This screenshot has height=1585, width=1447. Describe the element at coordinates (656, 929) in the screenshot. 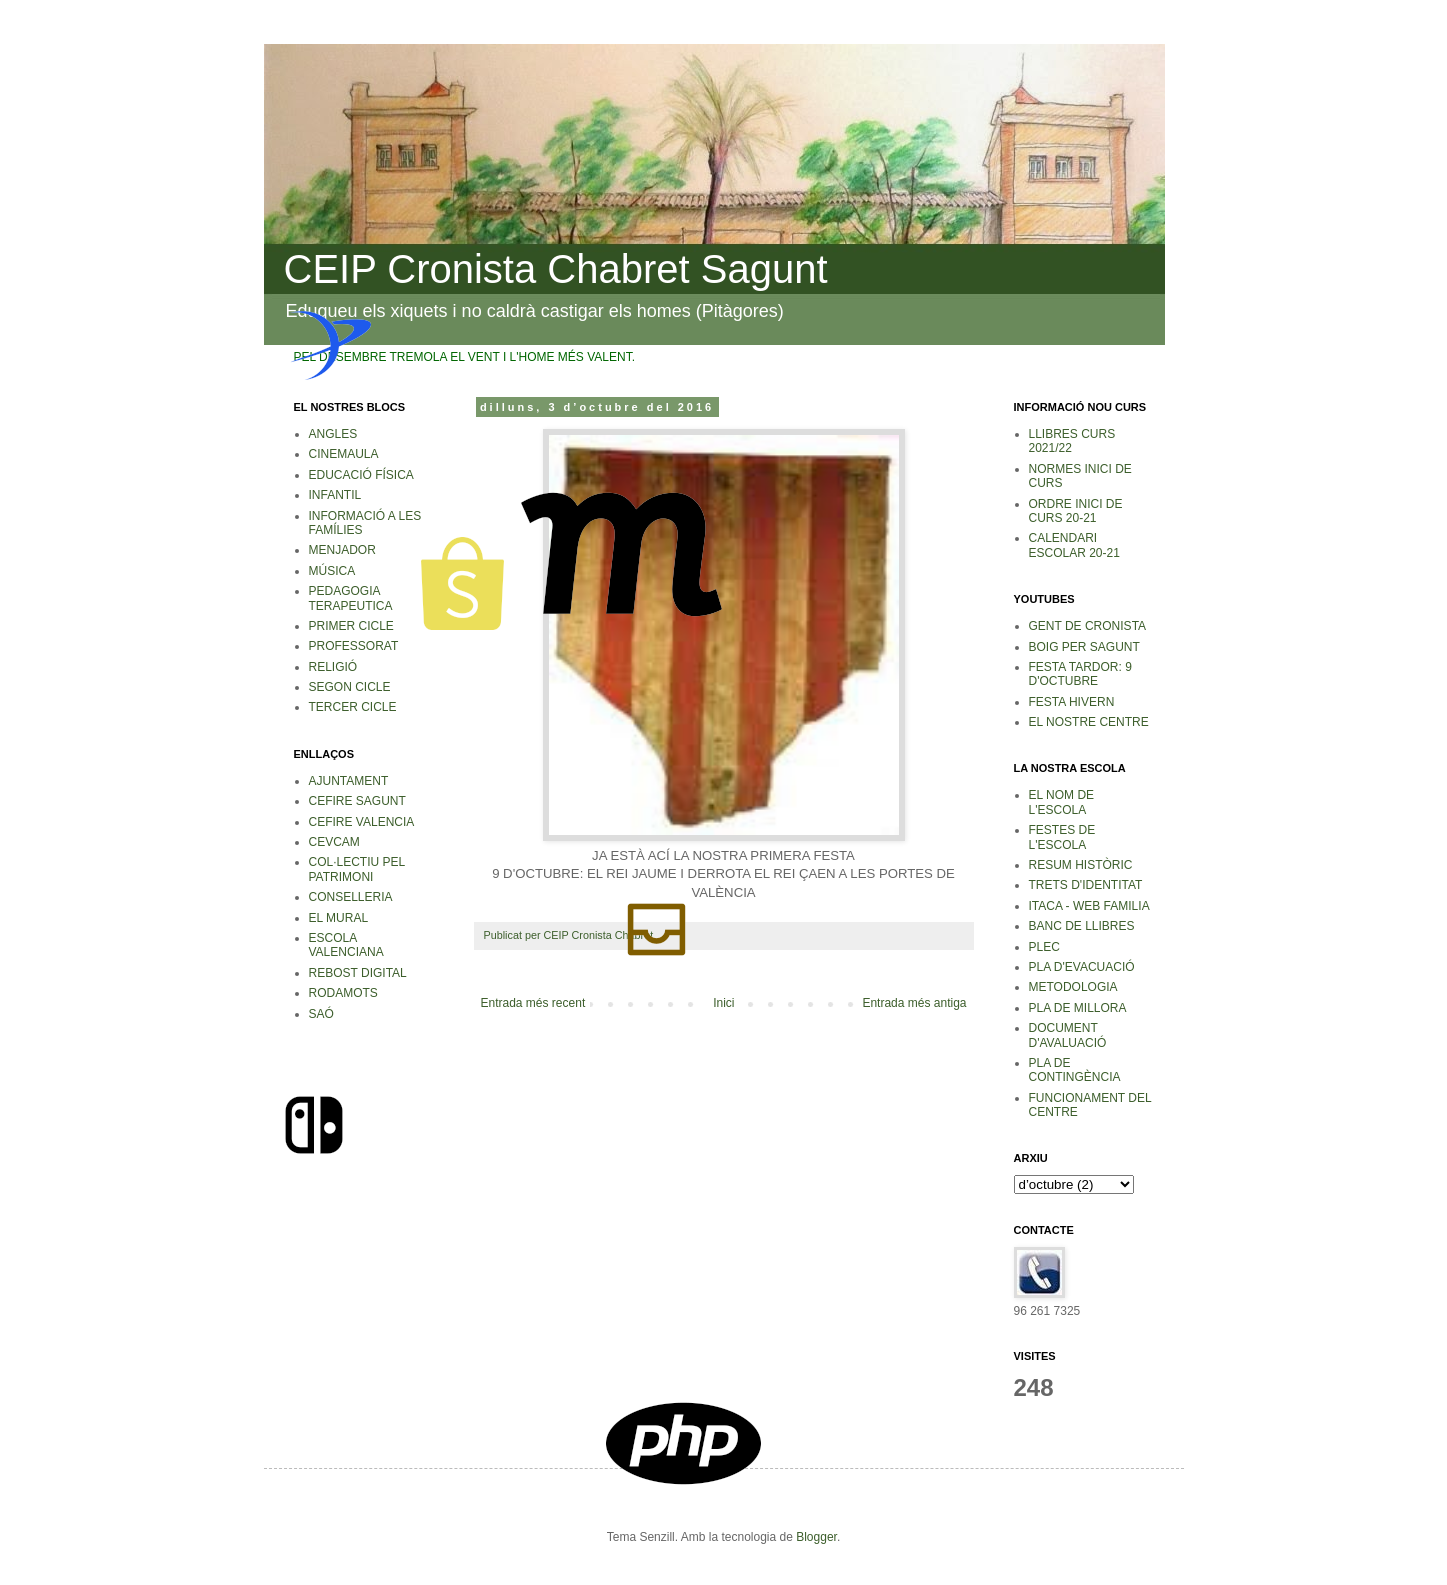

I see `view your inbox` at that location.